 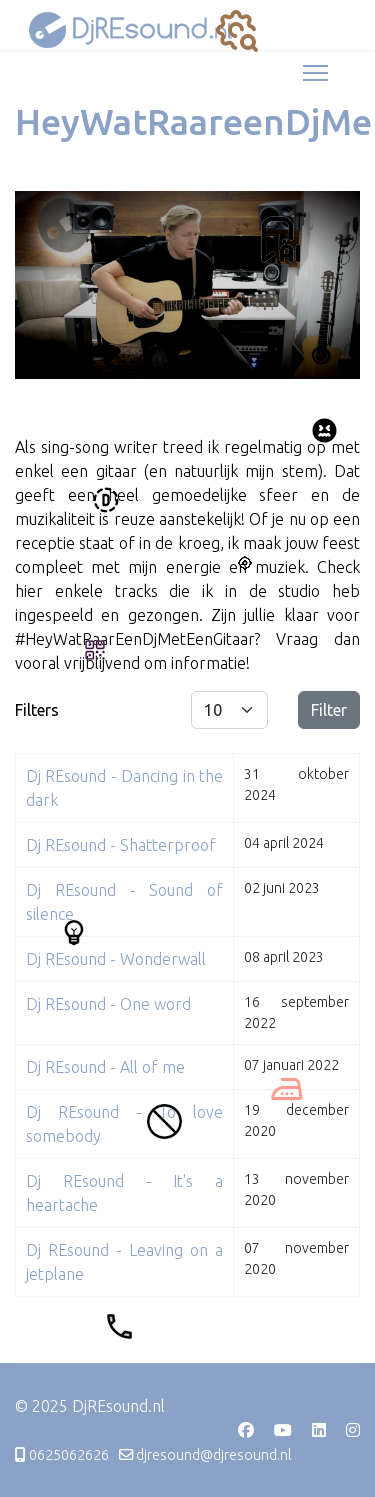 What do you see at coordinates (74, 932) in the screenshot?
I see `access tips or helpful suggestions` at bounding box center [74, 932].